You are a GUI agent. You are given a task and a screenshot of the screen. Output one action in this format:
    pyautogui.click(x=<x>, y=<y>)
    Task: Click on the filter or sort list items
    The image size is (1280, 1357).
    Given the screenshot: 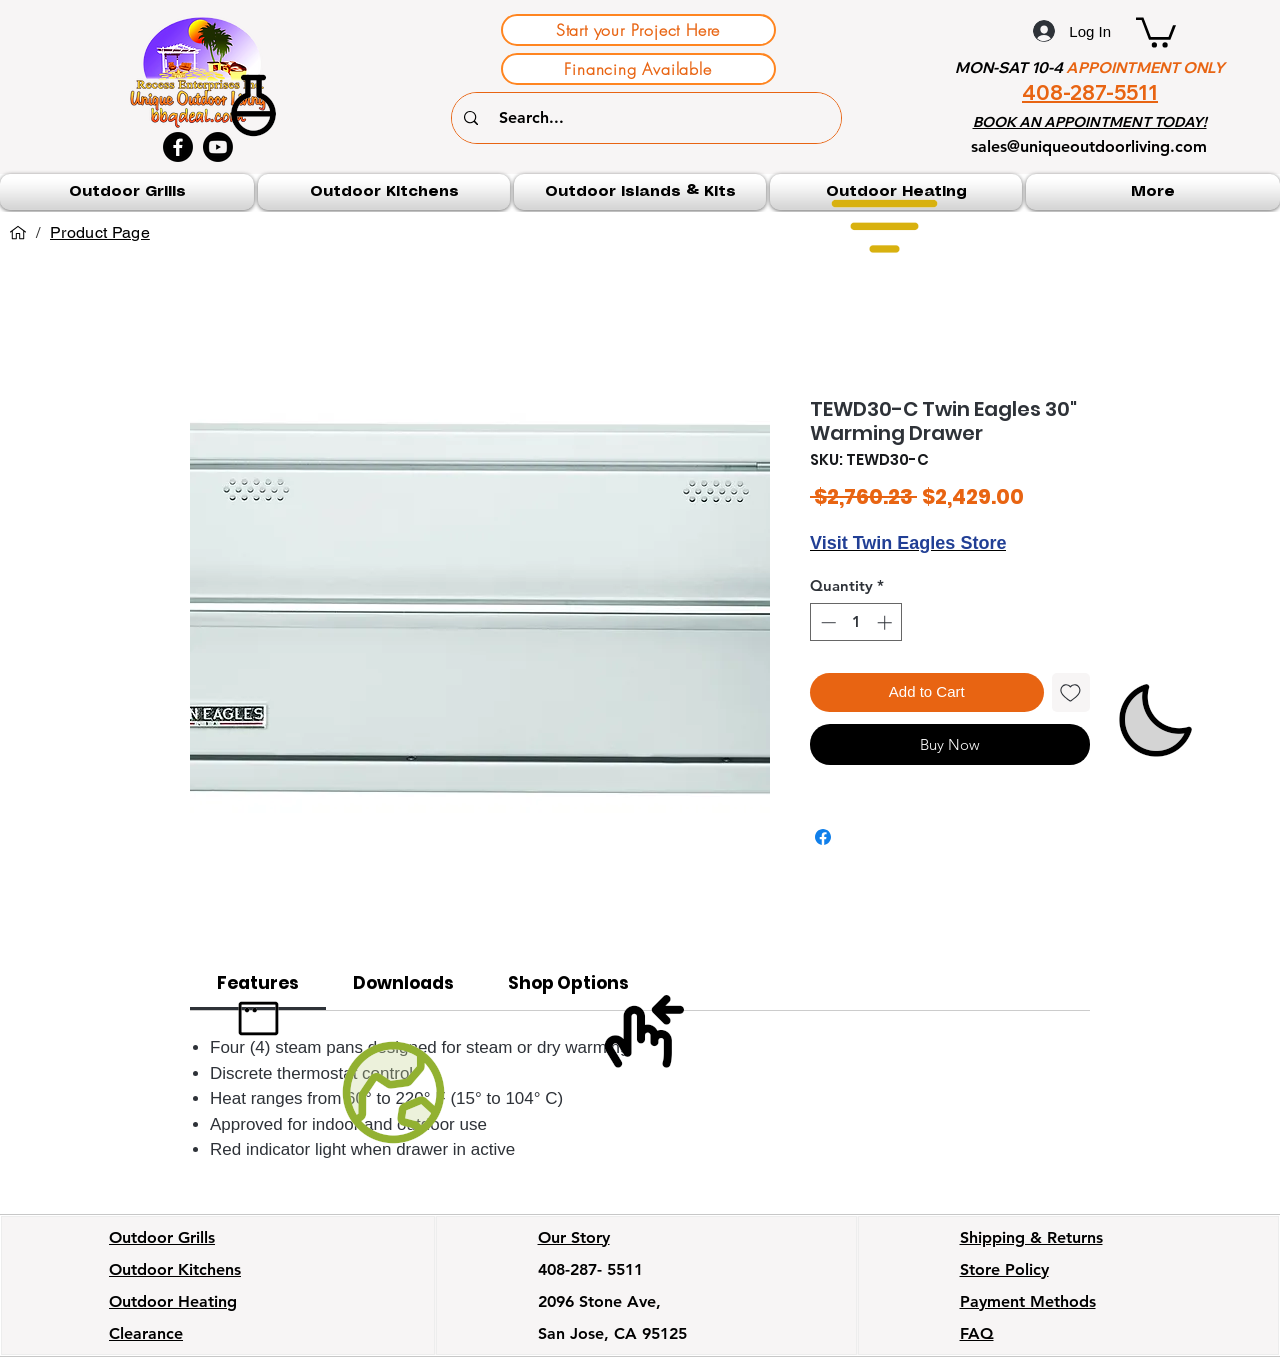 What is the action you would take?
    pyautogui.click(x=884, y=222)
    